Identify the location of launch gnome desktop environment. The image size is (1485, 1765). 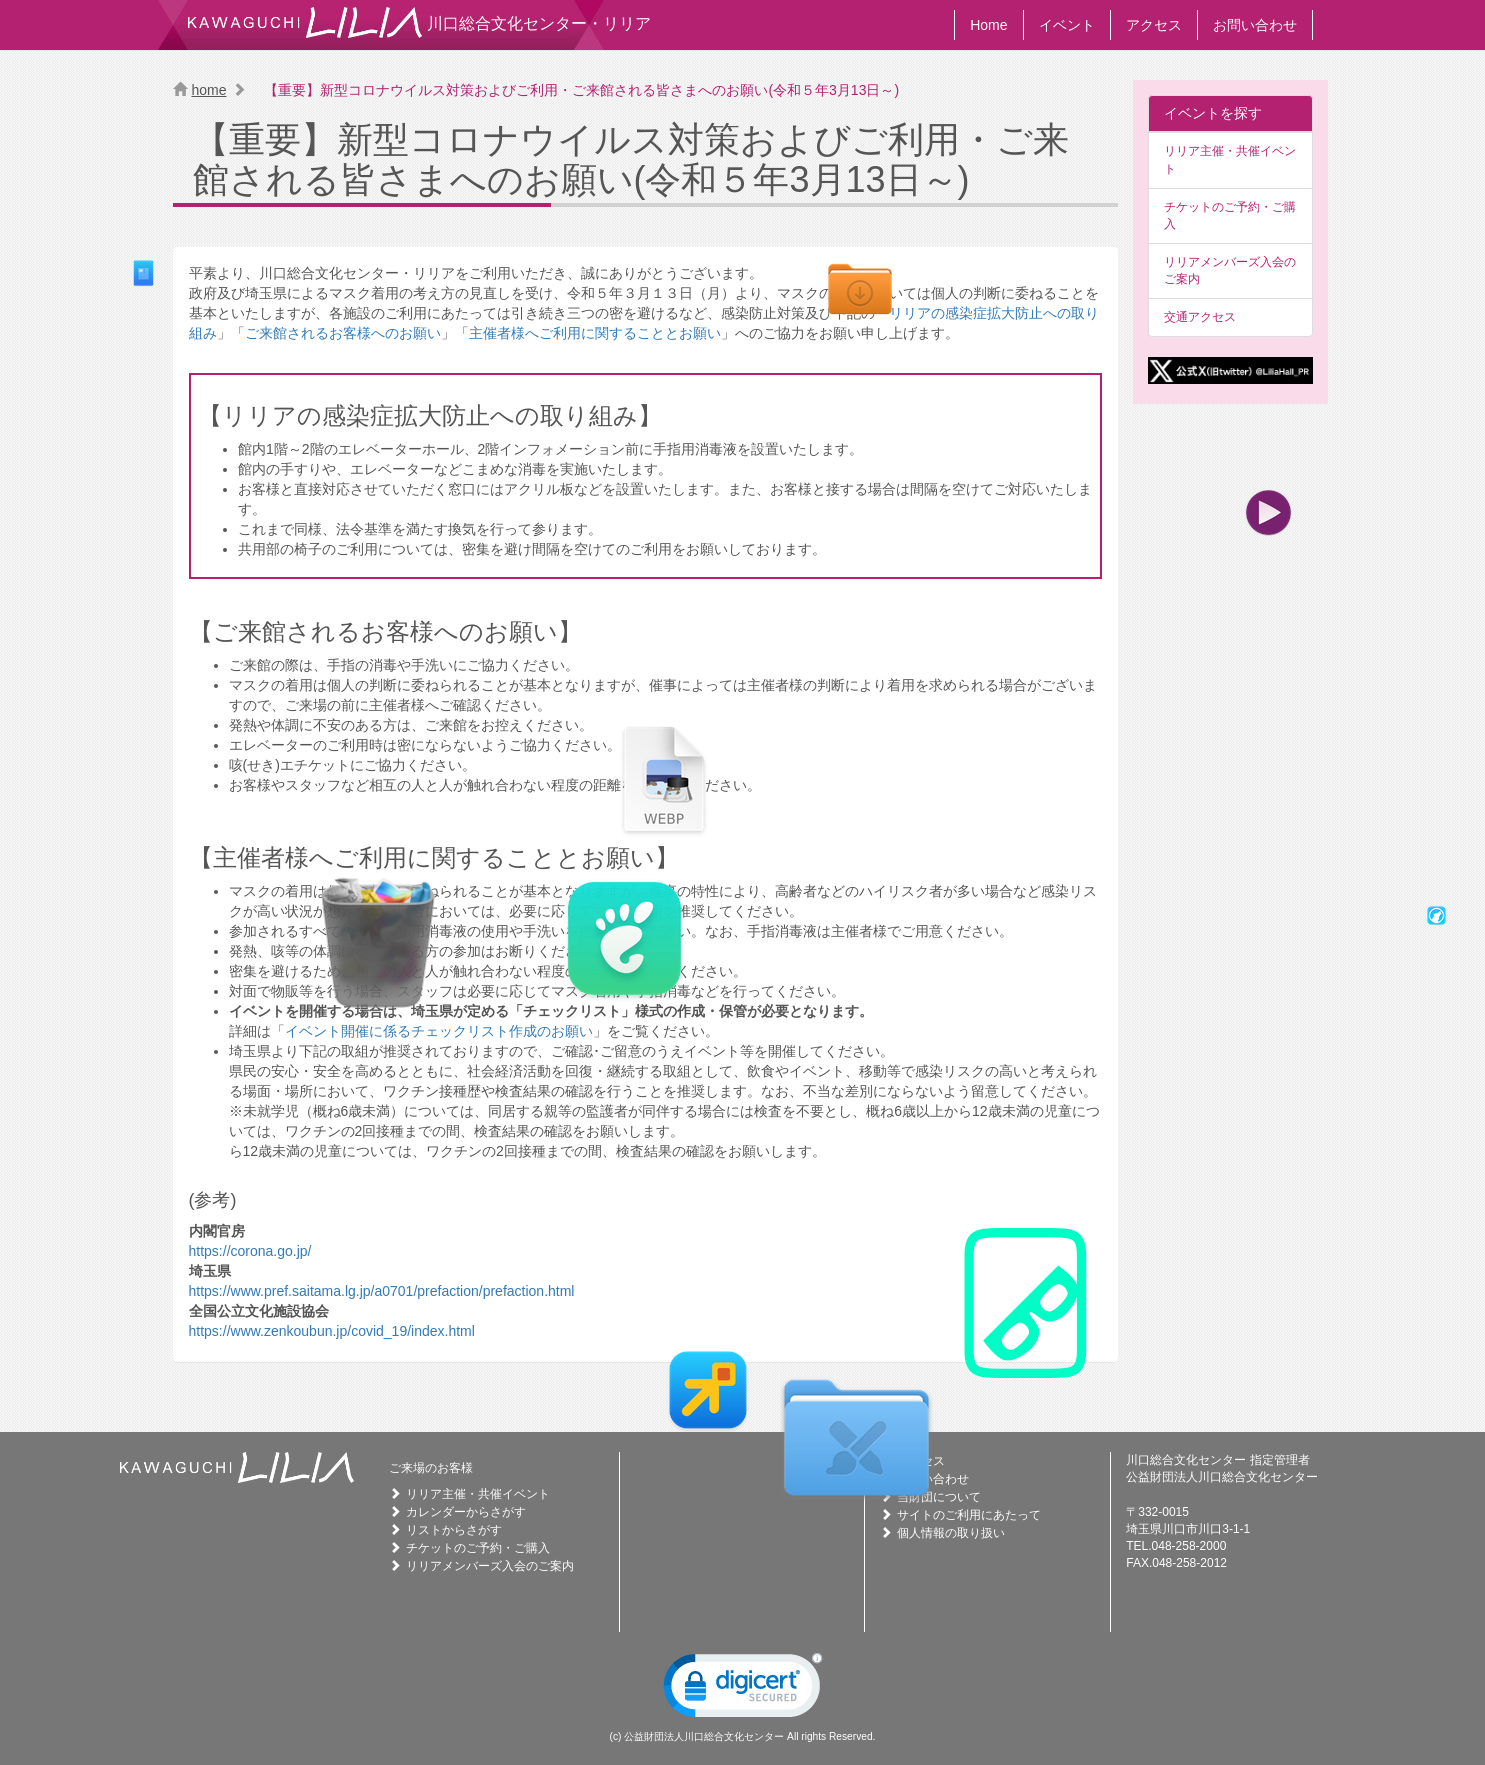
(624, 938).